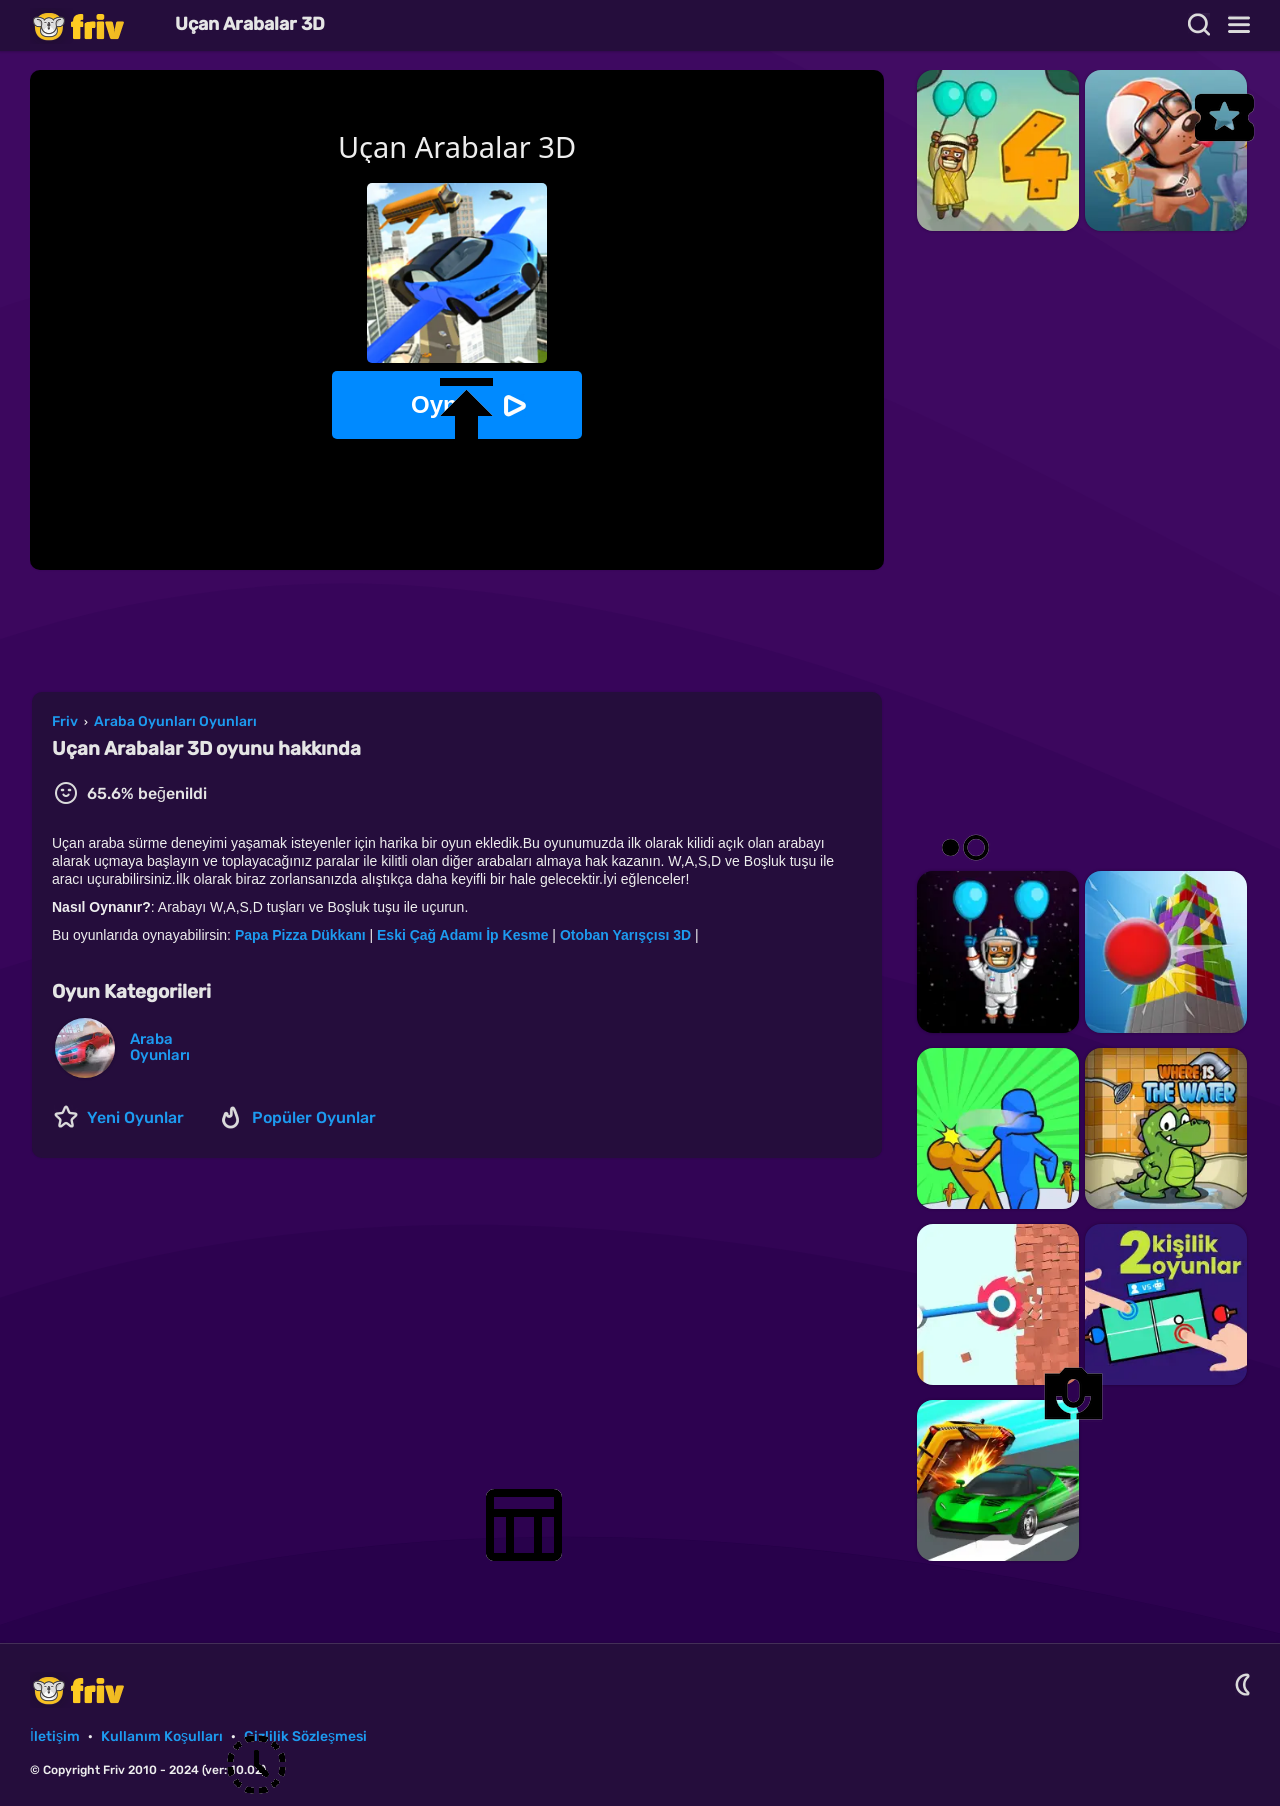 Image resolution: width=1280 pixels, height=1806 pixels. What do you see at coordinates (965, 847) in the screenshot?
I see `indicates weak HDR signal or low HDR quality` at bounding box center [965, 847].